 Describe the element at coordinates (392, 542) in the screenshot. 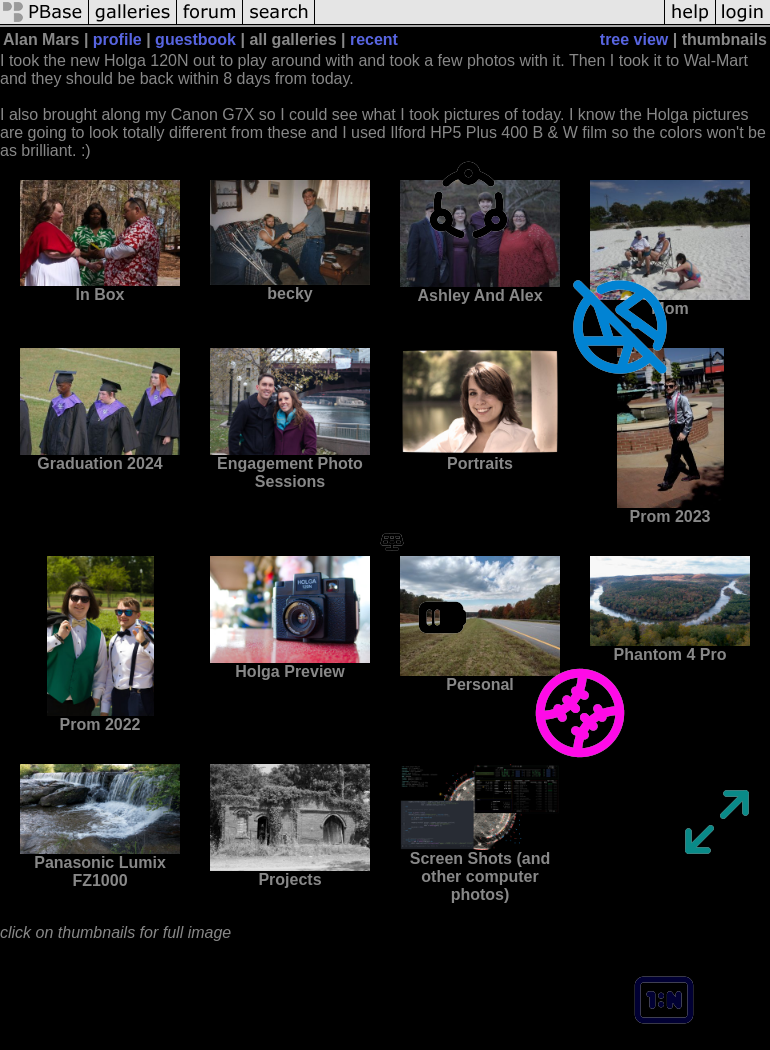

I see `view solar energy or panel settings` at that location.